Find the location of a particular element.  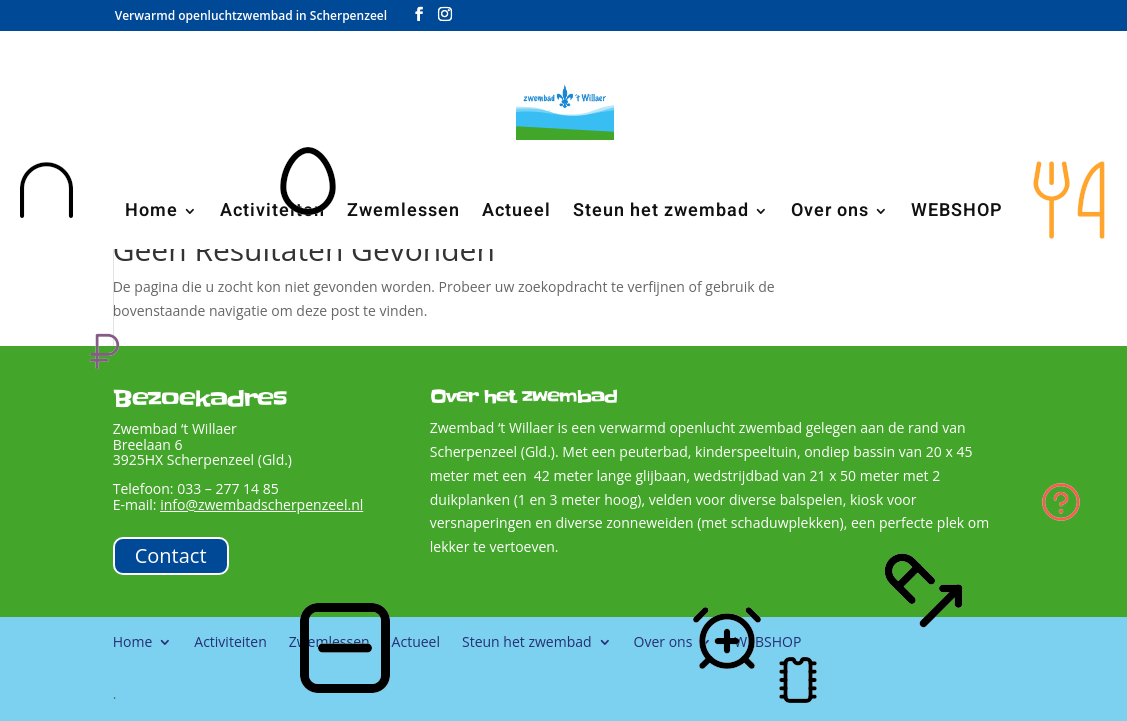

change text orientation or direction is located at coordinates (923, 588).